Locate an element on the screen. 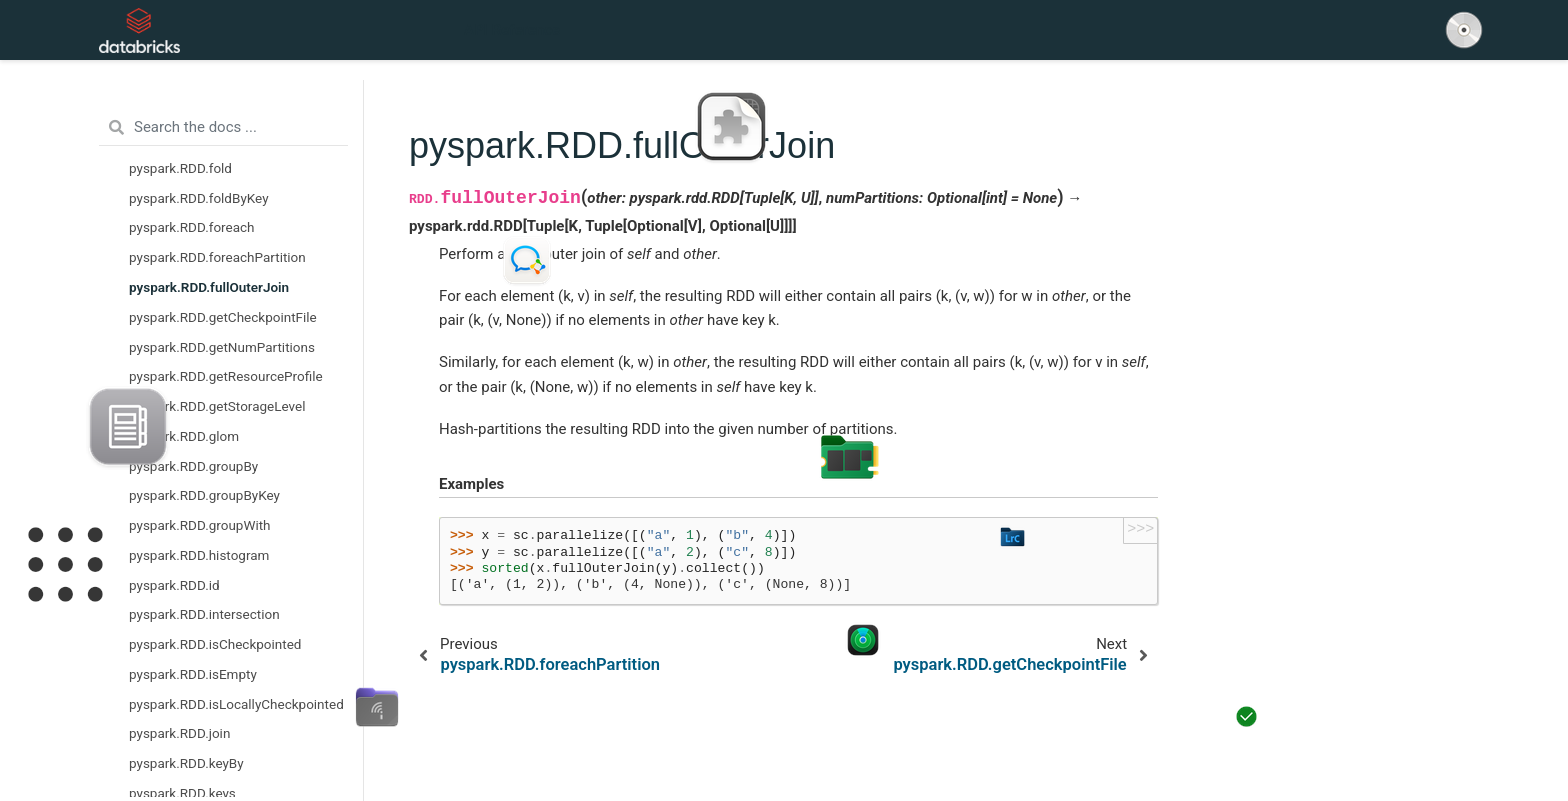 The height and width of the screenshot is (801, 1568). open find my app to locate devices is located at coordinates (863, 640).